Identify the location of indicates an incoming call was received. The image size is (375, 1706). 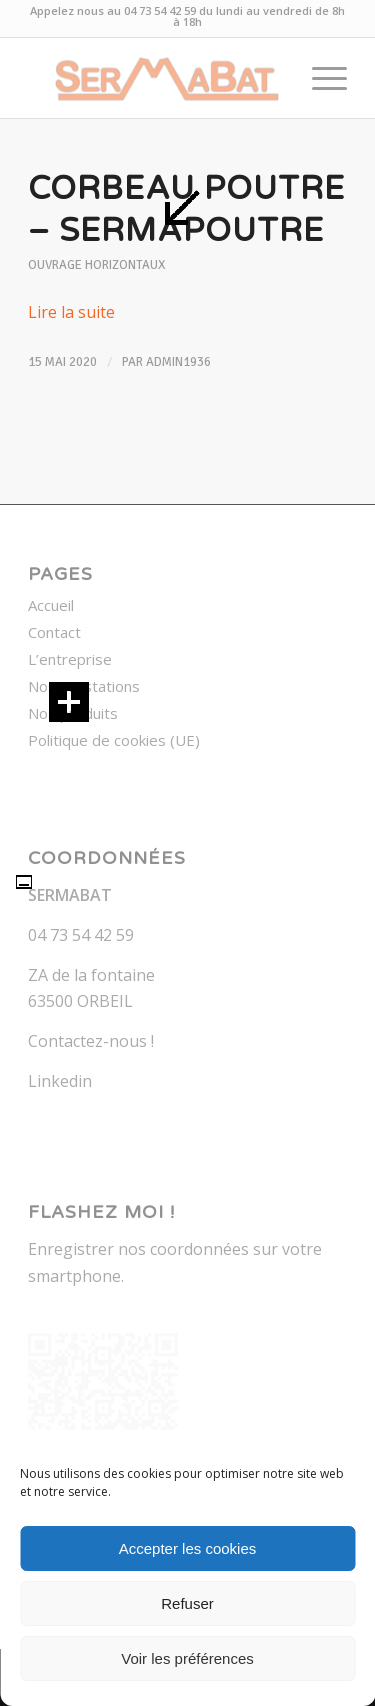
(181, 208).